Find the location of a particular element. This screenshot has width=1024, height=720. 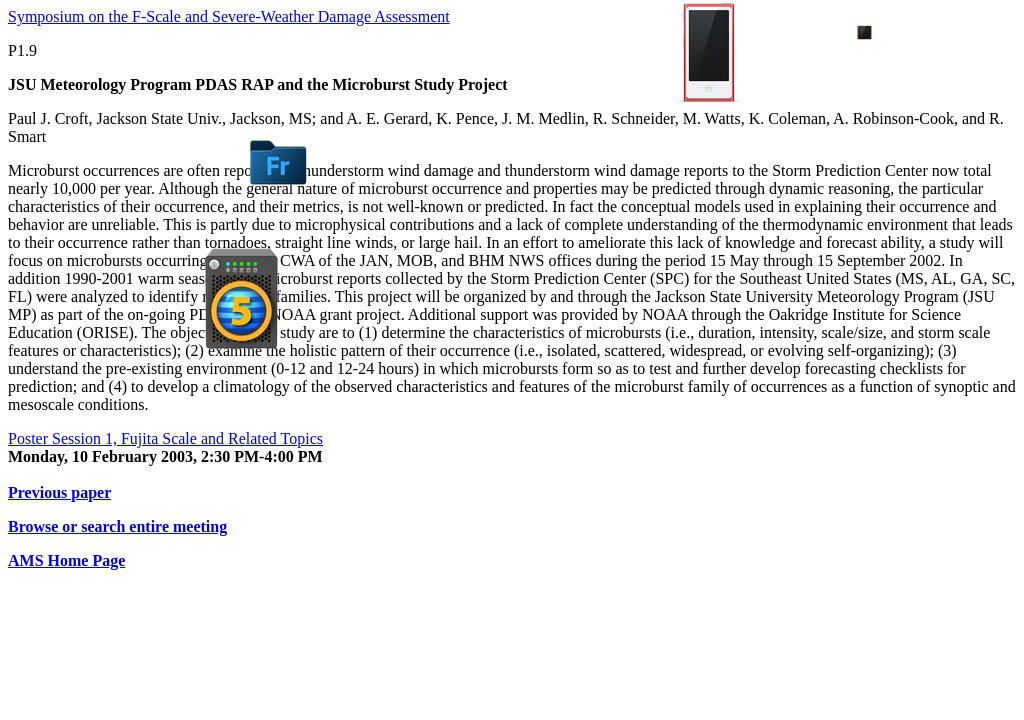

open adobe fresco project folder is located at coordinates (278, 164).